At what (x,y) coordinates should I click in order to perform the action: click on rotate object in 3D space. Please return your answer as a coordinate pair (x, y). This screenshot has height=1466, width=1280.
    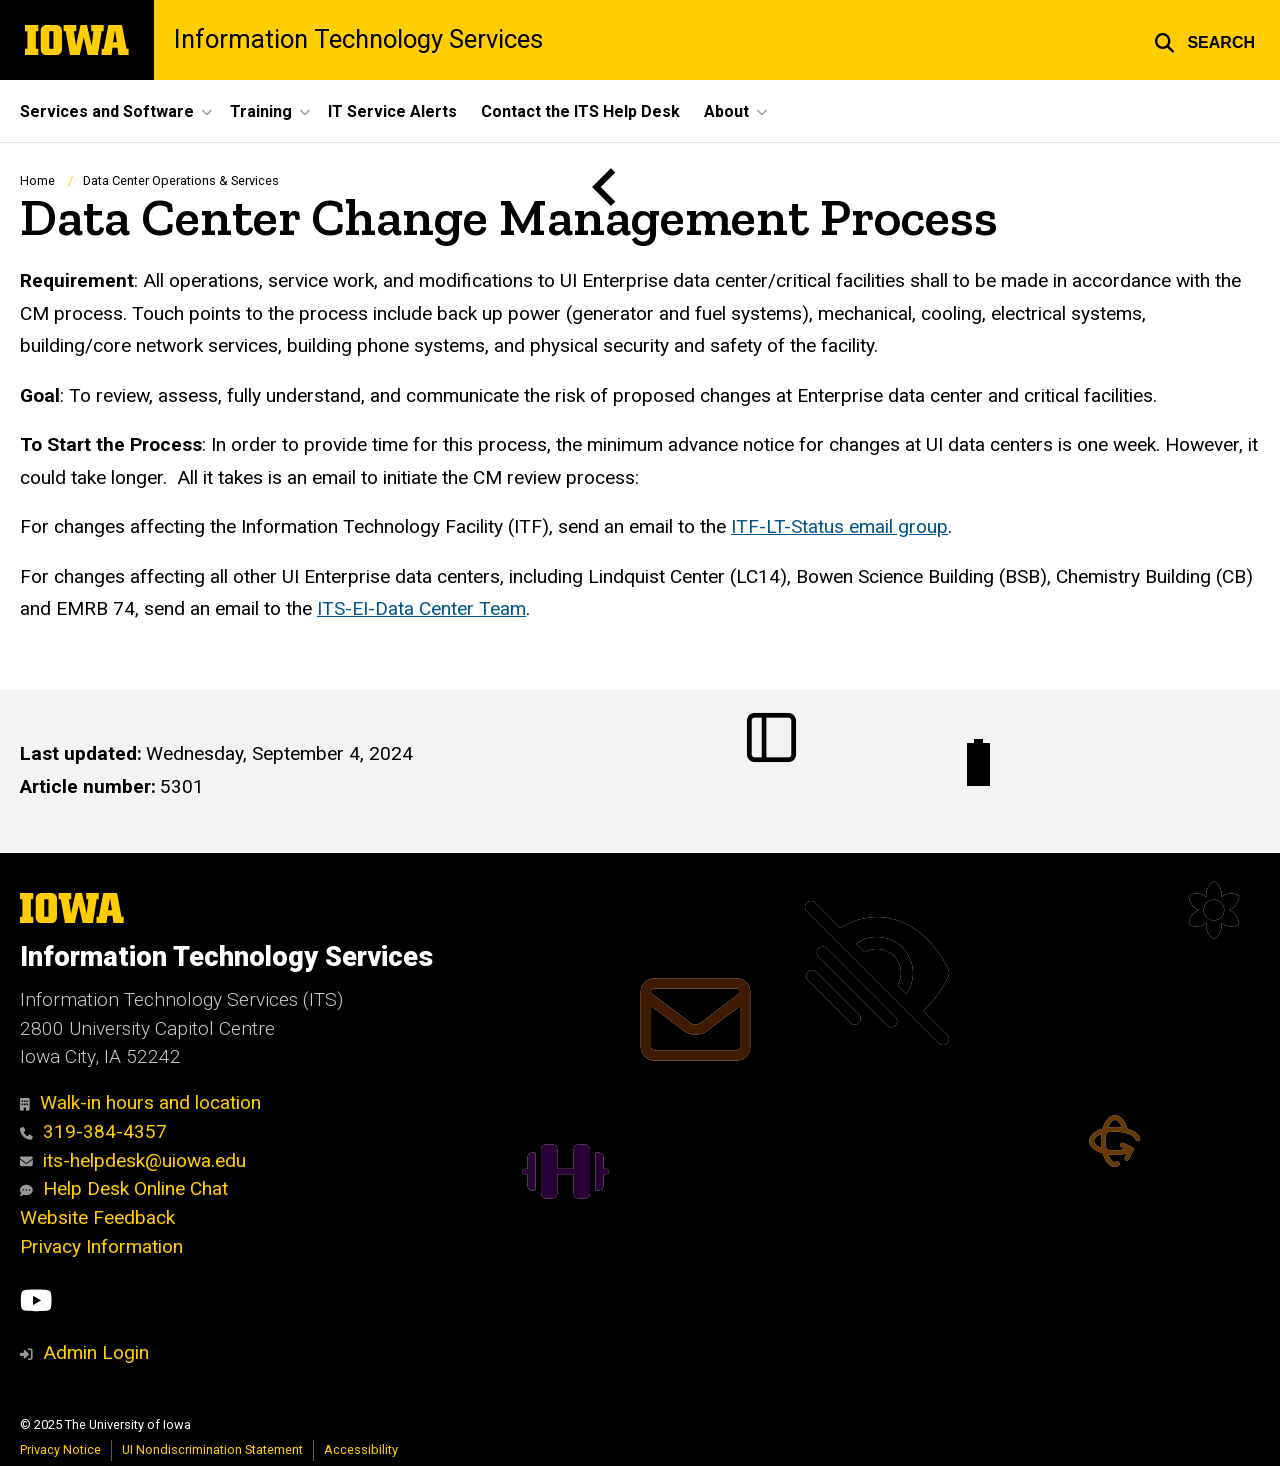
    Looking at the image, I should click on (1115, 1141).